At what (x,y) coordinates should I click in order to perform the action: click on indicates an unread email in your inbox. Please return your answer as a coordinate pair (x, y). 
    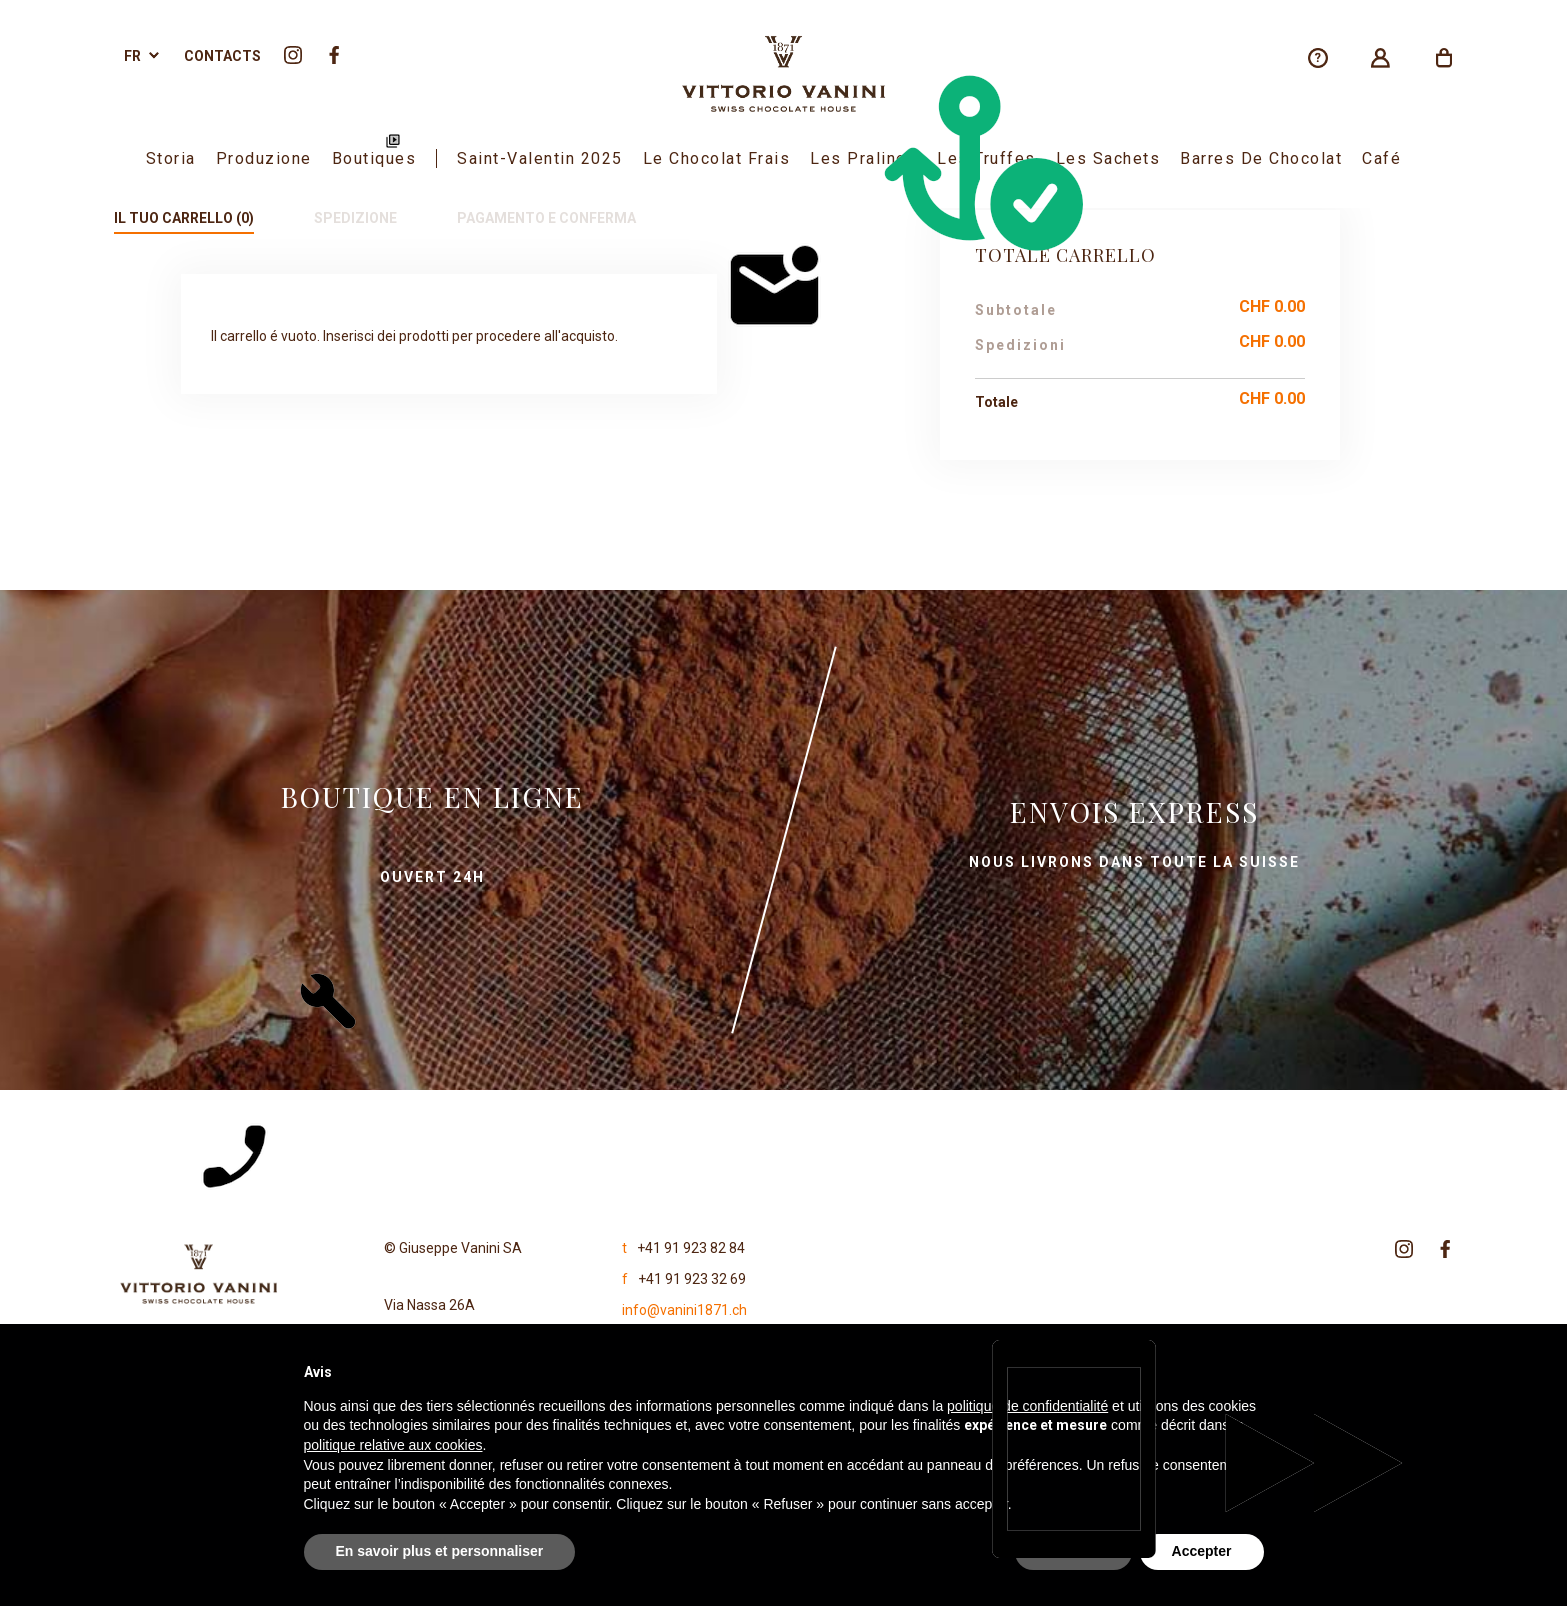
    Looking at the image, I should click on (774, 289).